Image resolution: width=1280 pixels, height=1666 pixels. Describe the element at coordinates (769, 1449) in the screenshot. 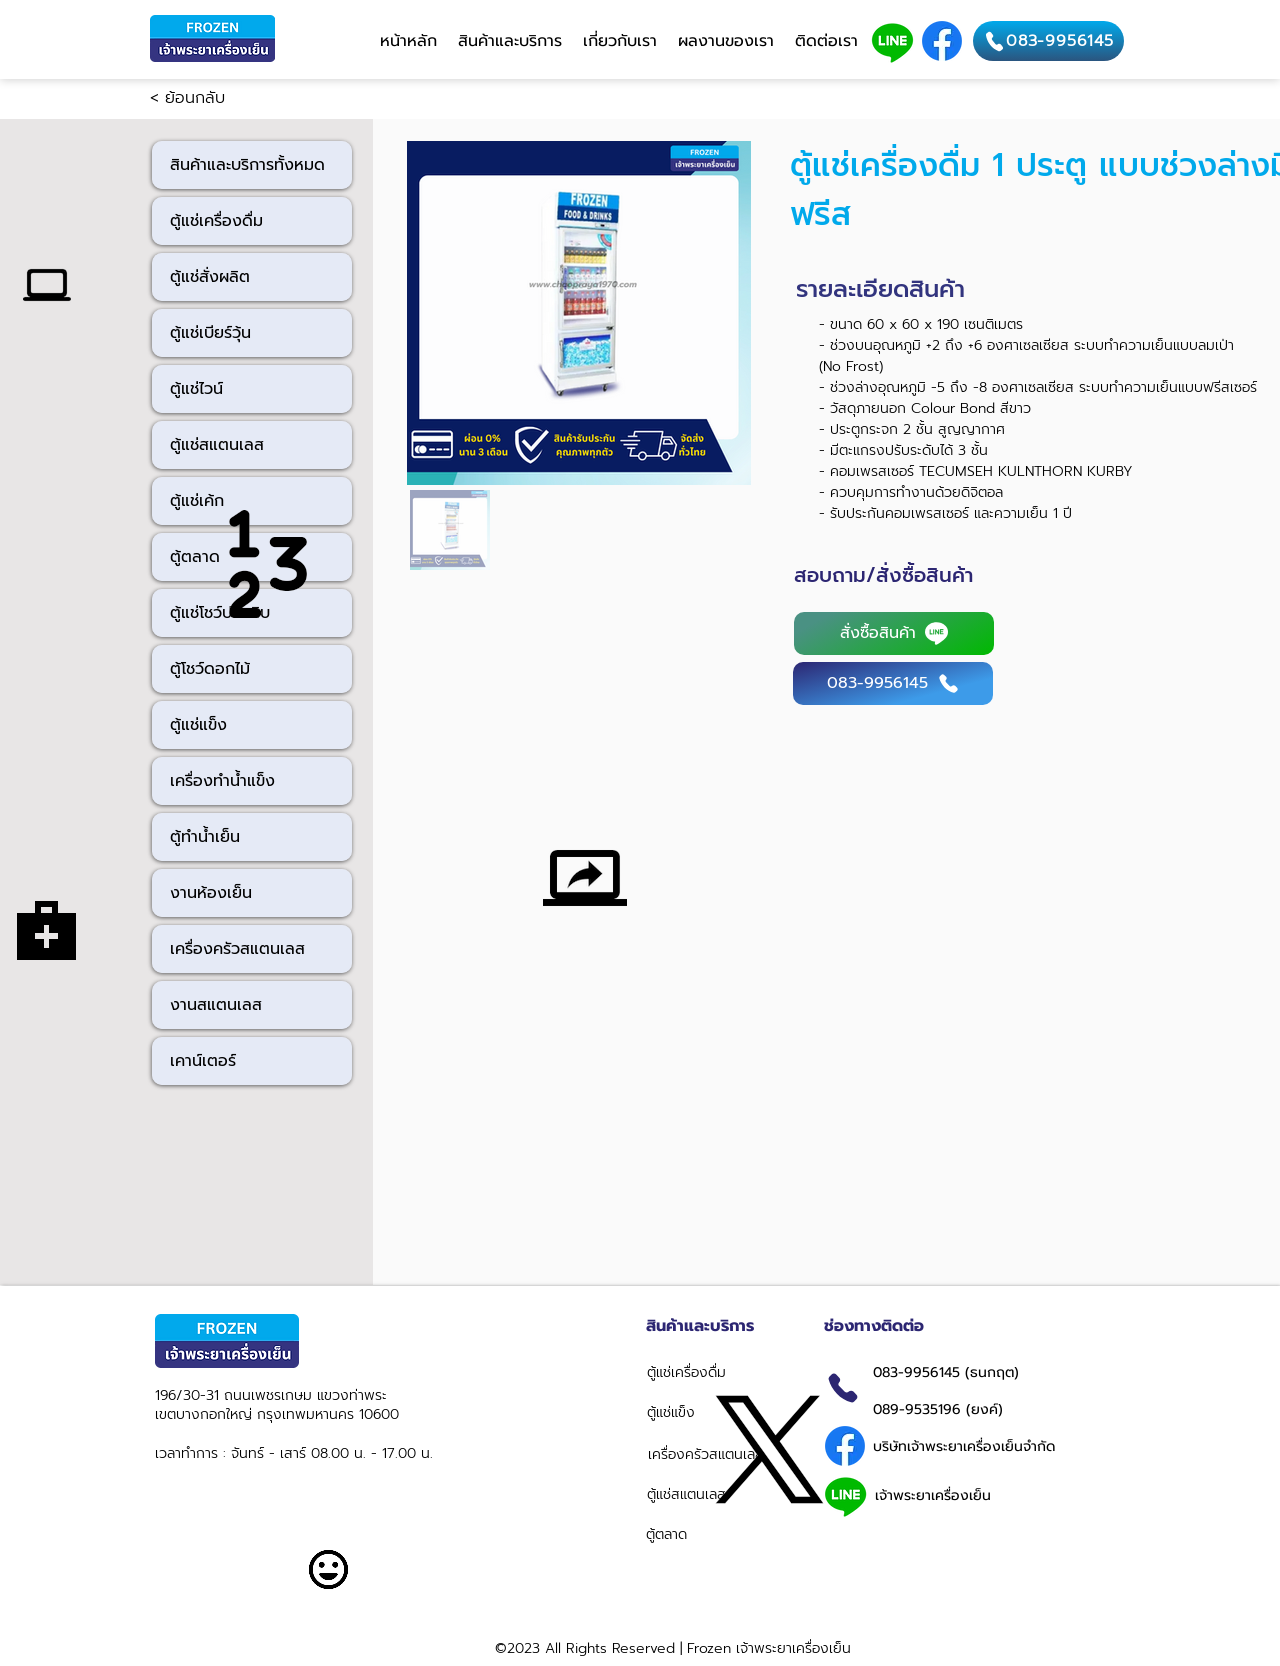

I see `share to X (formerly Twitter)` at that location.